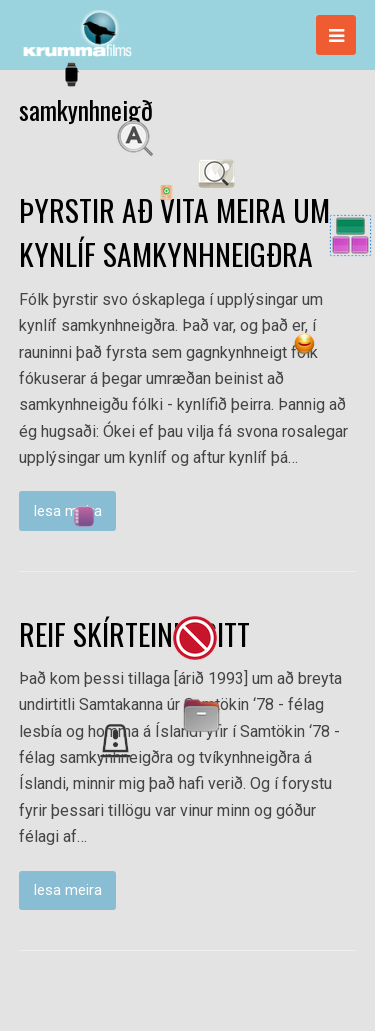 This screenshot has height=1031, width=375. What do you see at coordinates (135, 138) in the screenshot?
I see `search within file contents` at bounding box center [135, 138].